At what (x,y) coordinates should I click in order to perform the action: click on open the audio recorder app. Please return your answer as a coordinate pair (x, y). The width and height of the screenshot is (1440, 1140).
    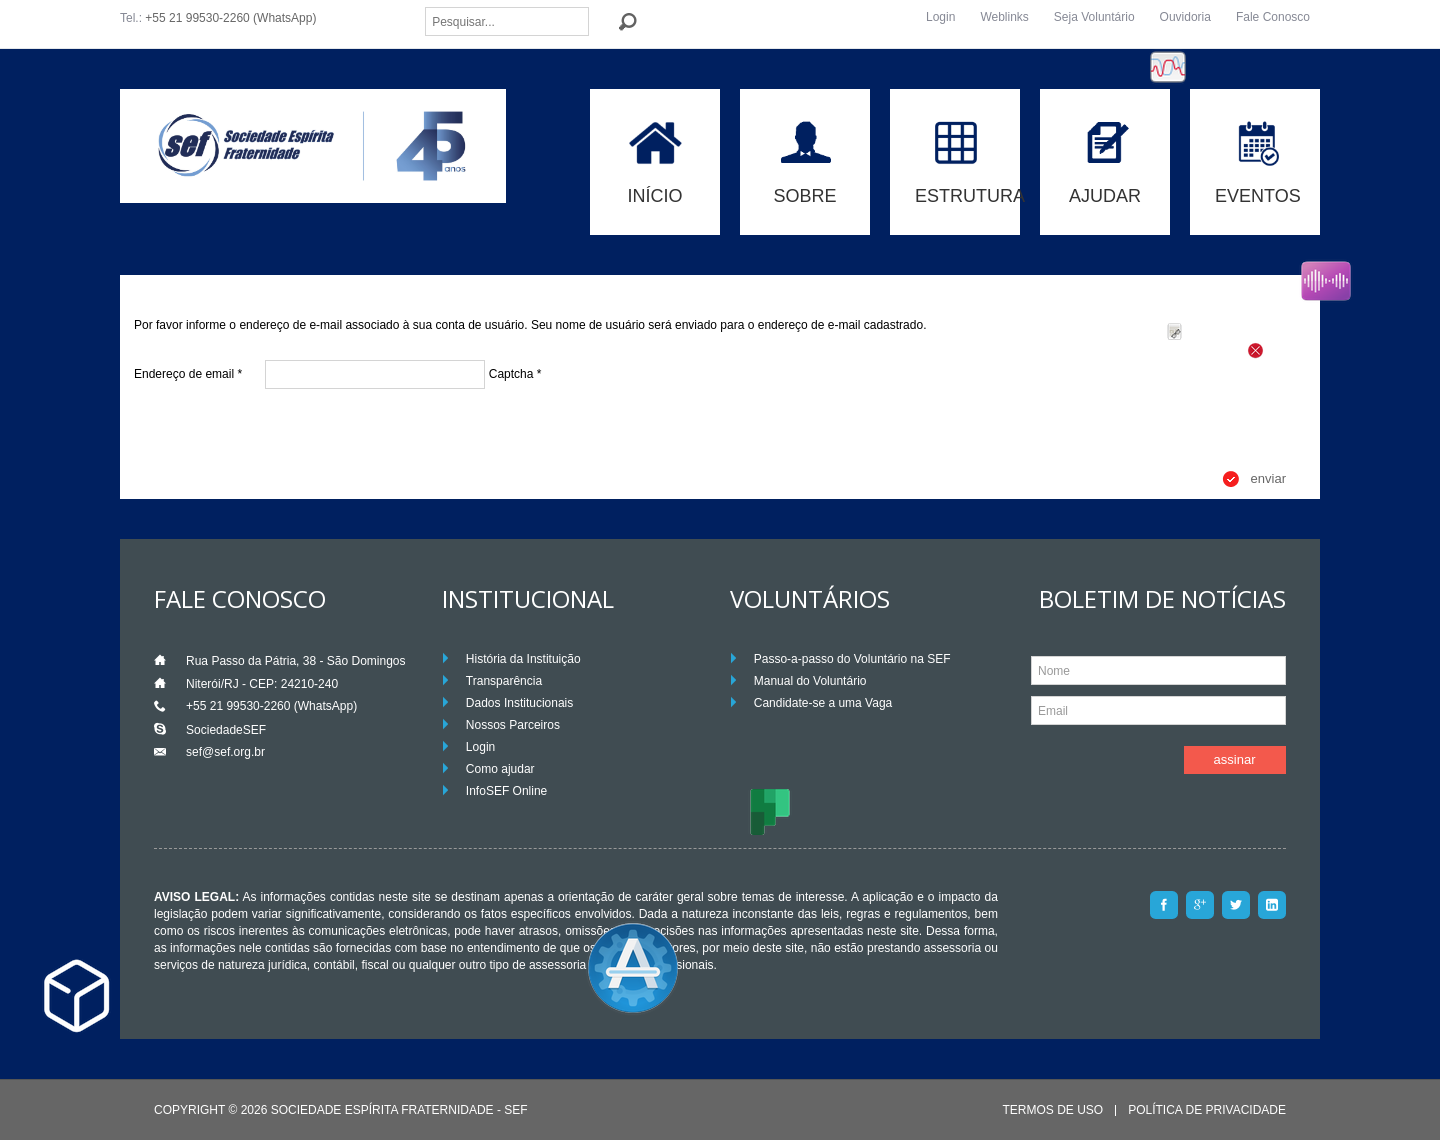
    Looking at the image, I should click on (1326, 281).